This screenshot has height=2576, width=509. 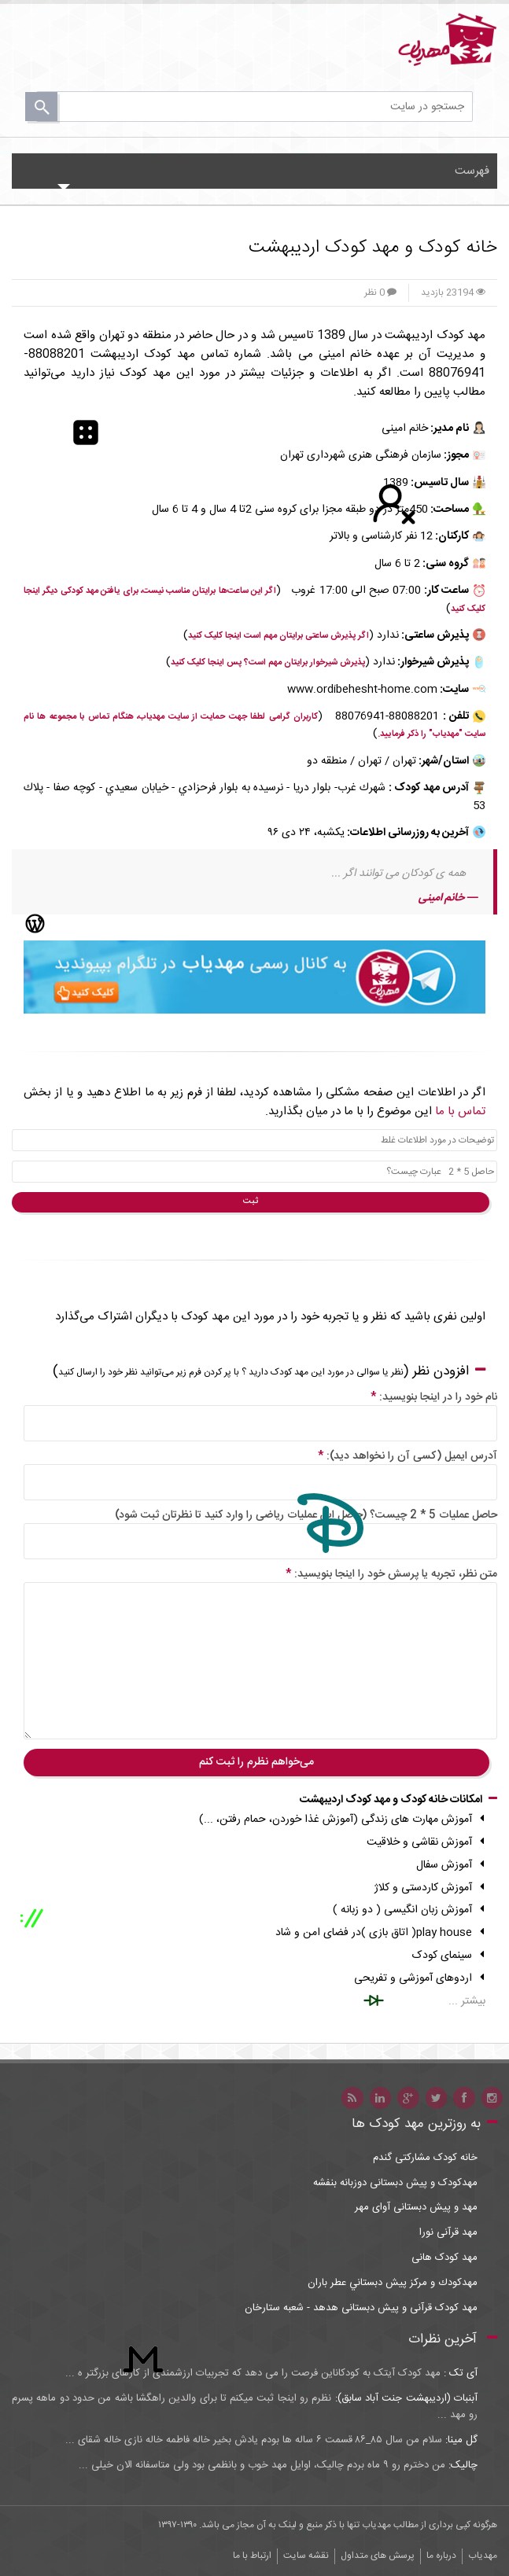 I want to click on access disney+ streaming service, so click(x=332, y=1522).